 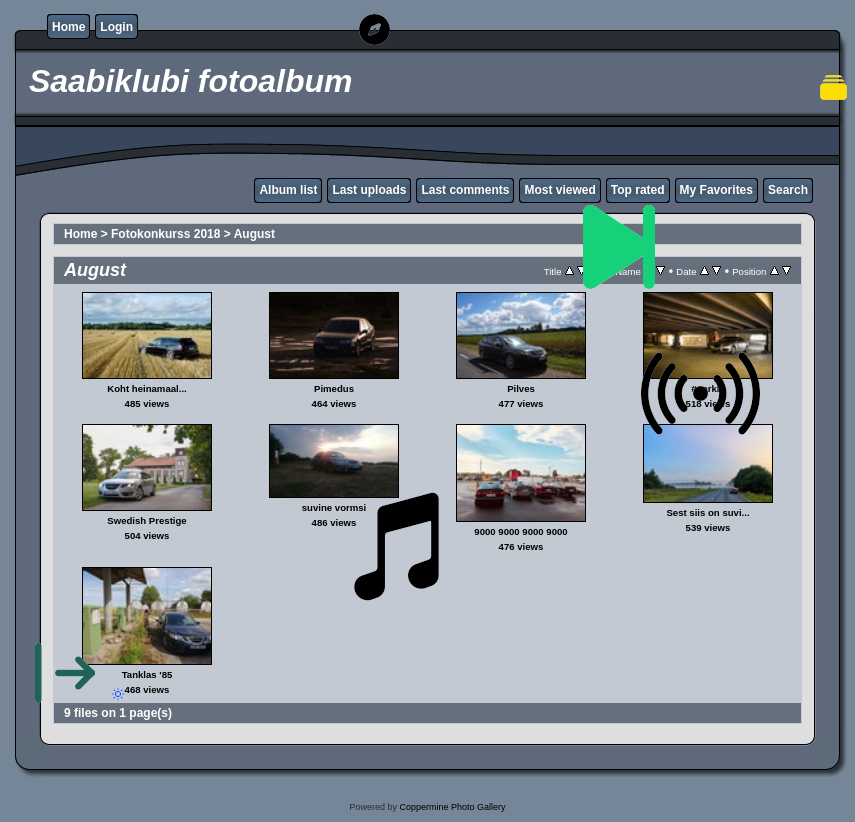 I want to click on expand sidebar or panel, so click(x=65, y=673).